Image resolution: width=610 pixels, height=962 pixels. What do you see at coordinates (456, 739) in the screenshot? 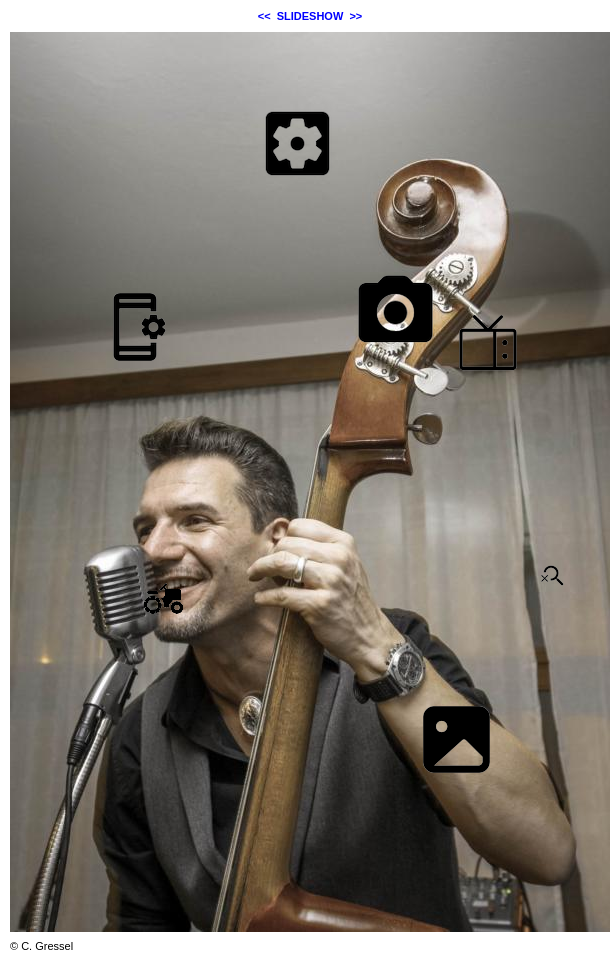
I see `view image or photo` at bounding box center [456, 739].